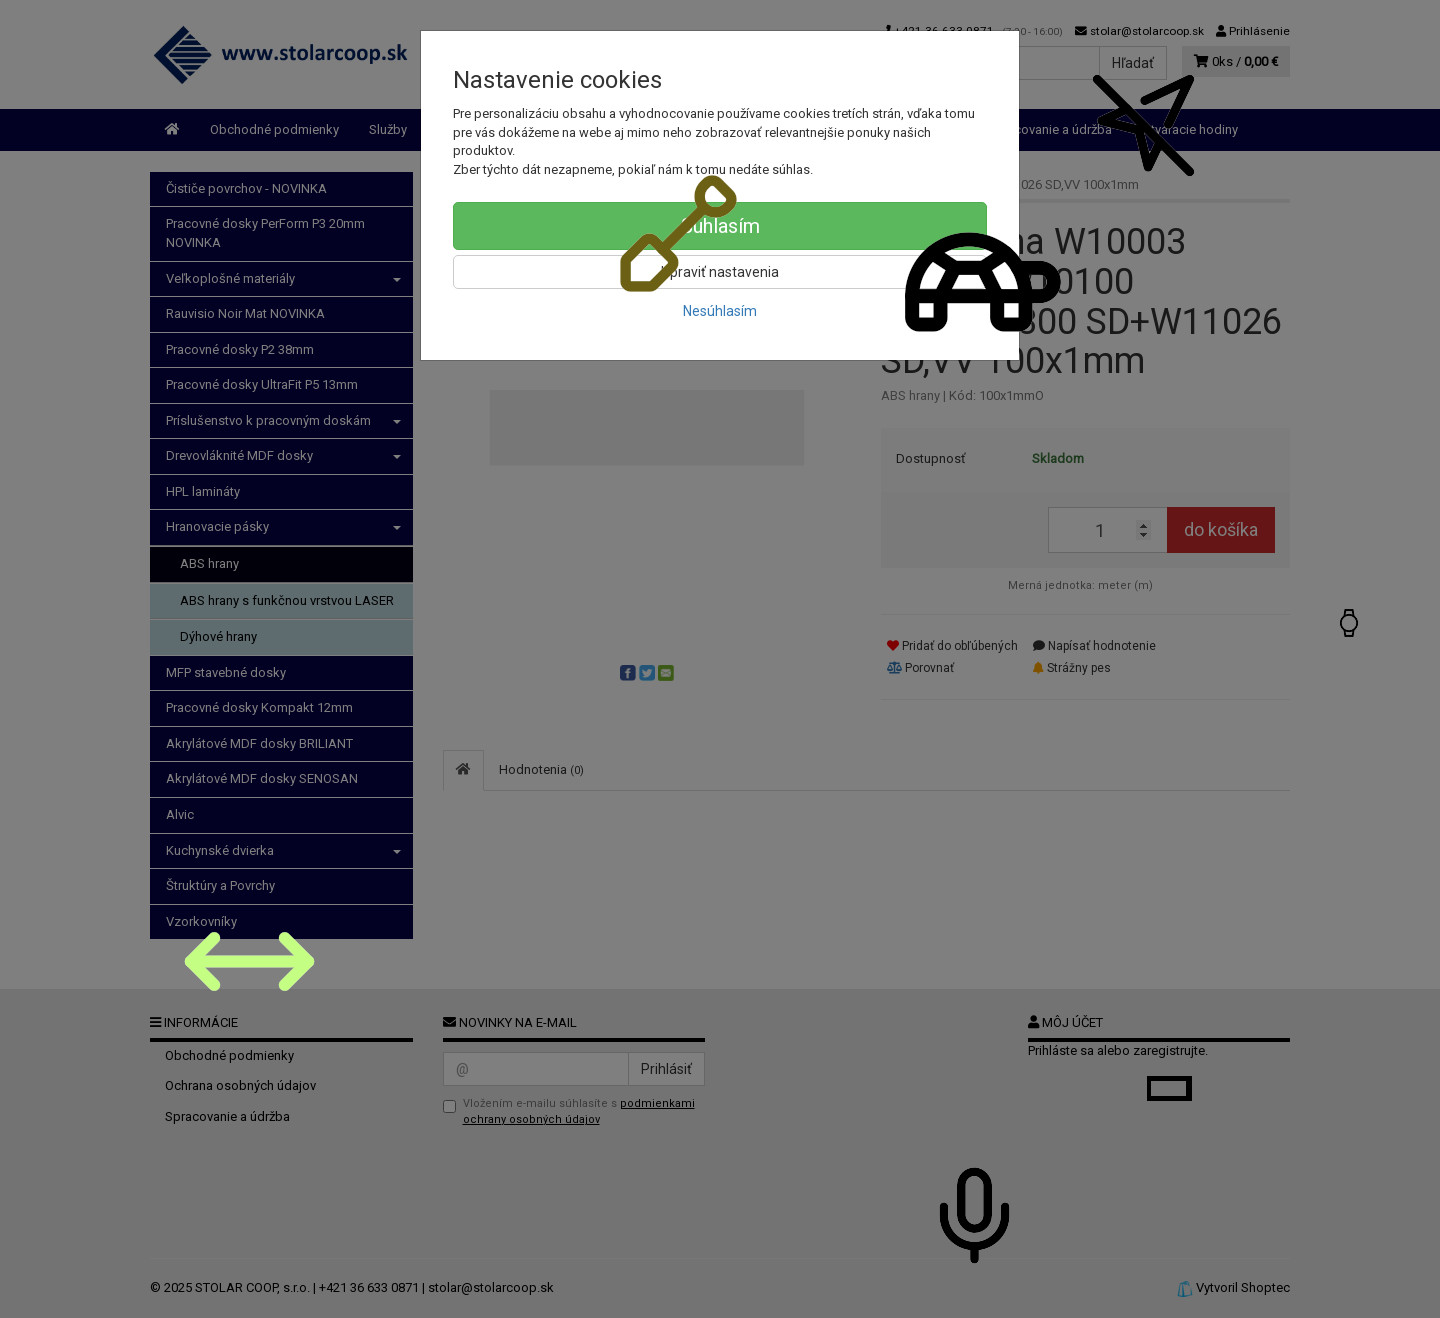  I want to click on access smartwatch settings or companion app, so click(1349, 623).